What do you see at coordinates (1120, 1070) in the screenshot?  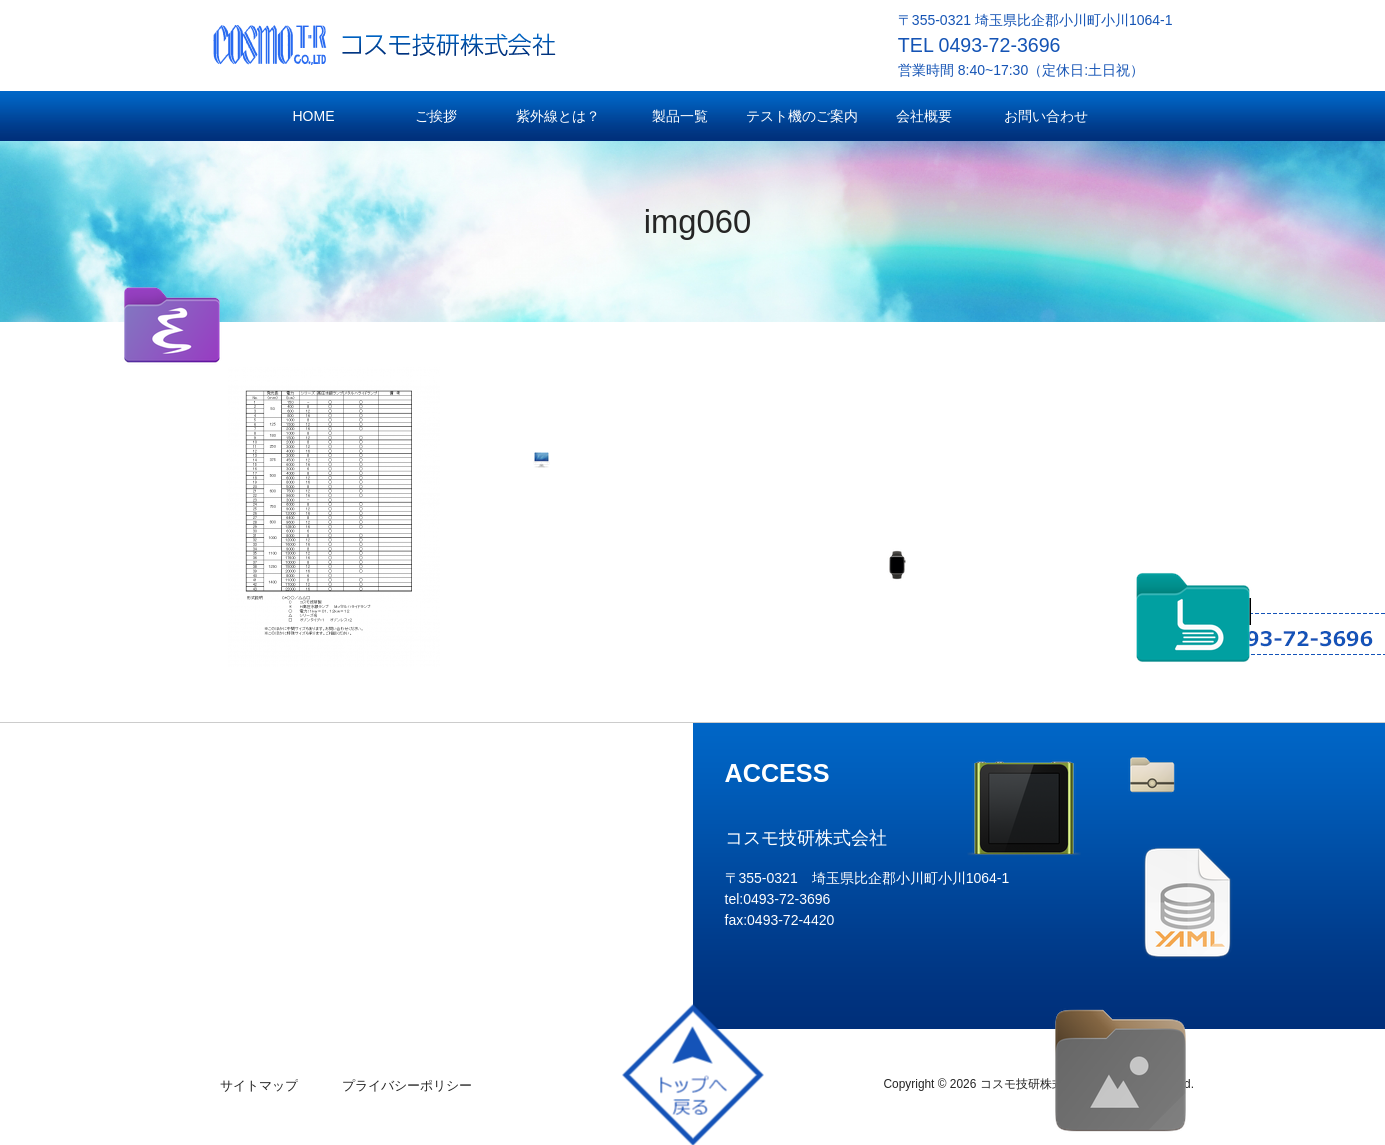 I see `open your pictures folder` at bounding box center [1120, 1070].